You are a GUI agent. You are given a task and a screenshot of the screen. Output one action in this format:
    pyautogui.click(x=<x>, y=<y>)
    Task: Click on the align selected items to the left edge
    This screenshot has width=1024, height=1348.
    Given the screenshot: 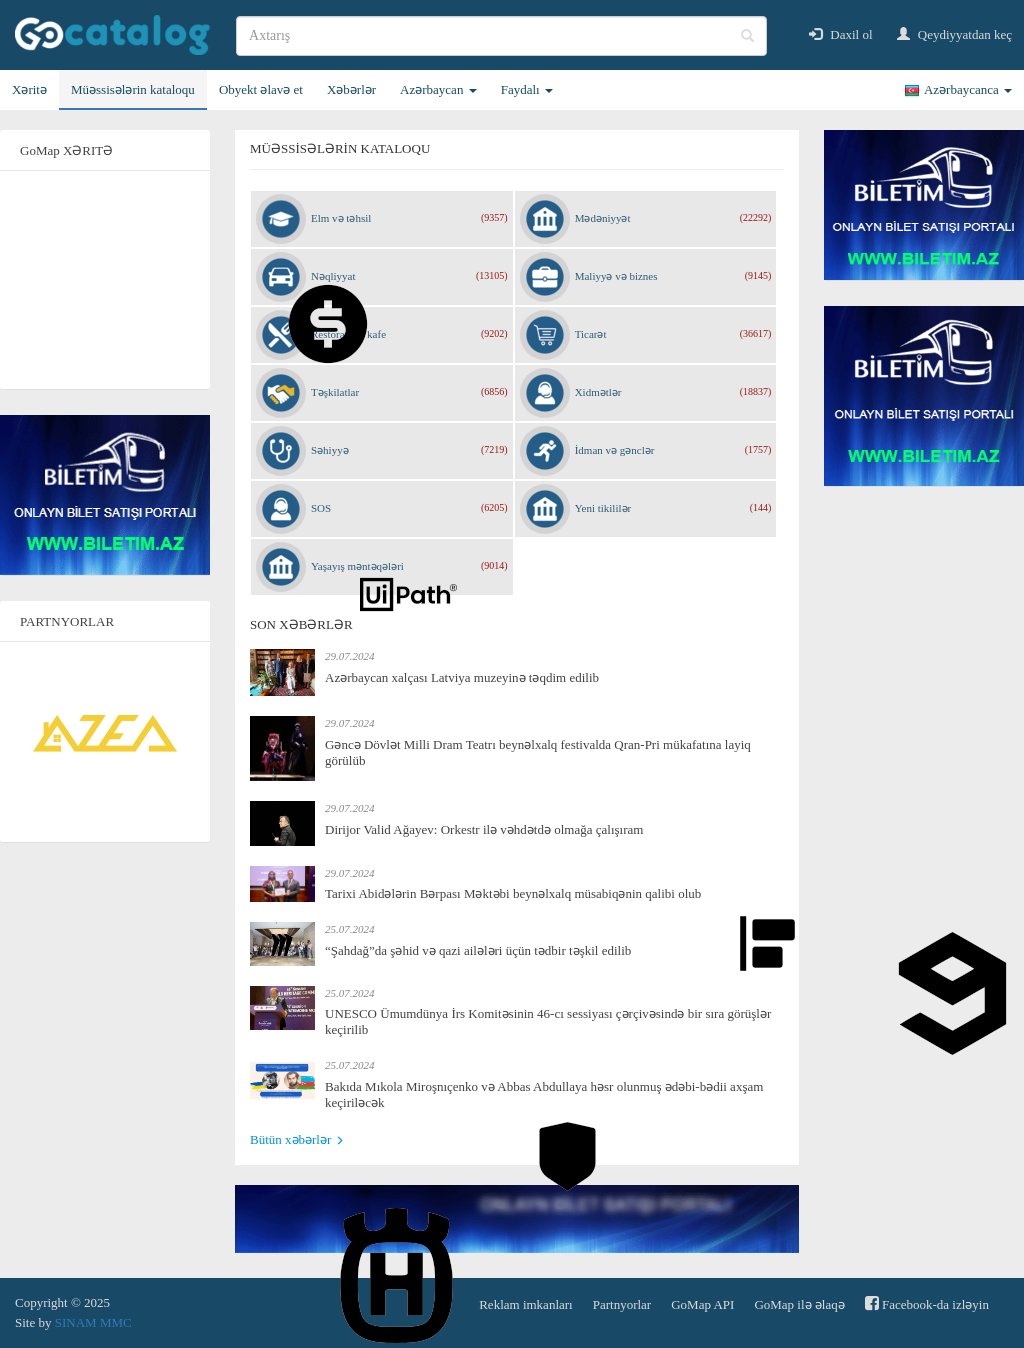 What is the action you would take?
    pyautogui.click(x=767, y=943)
    